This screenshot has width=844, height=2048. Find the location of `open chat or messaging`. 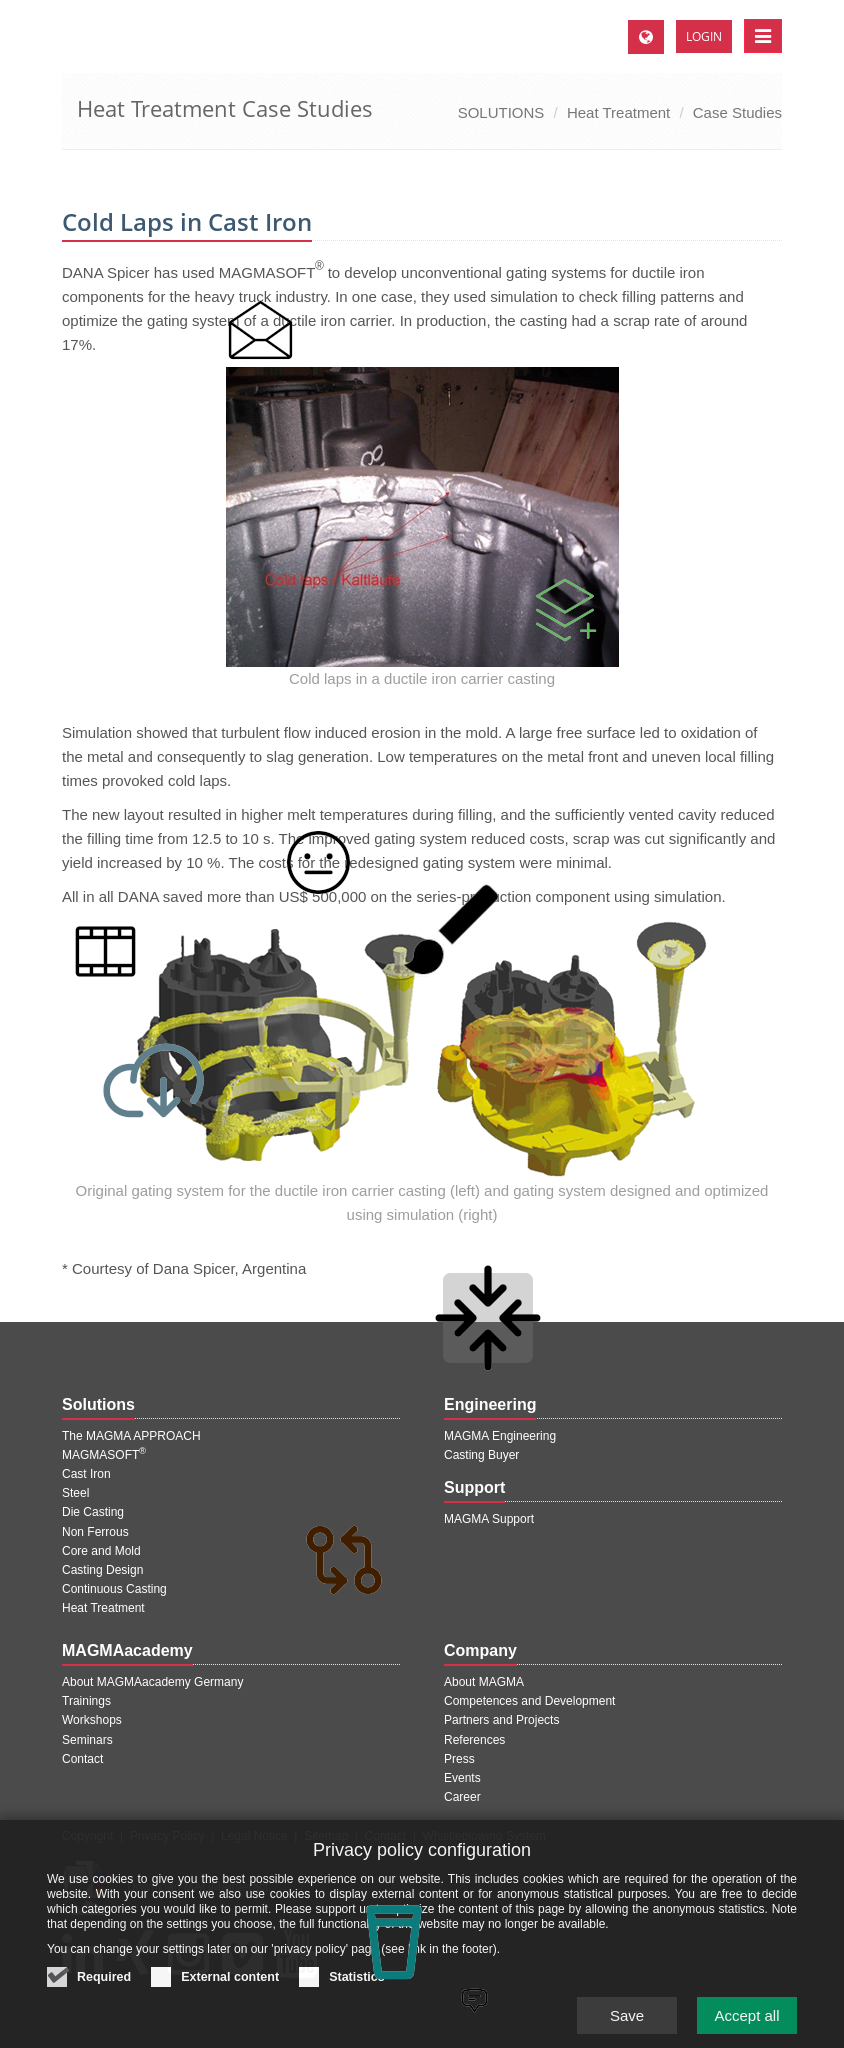

open chat or messaging is located at coordinates (474, 2000).